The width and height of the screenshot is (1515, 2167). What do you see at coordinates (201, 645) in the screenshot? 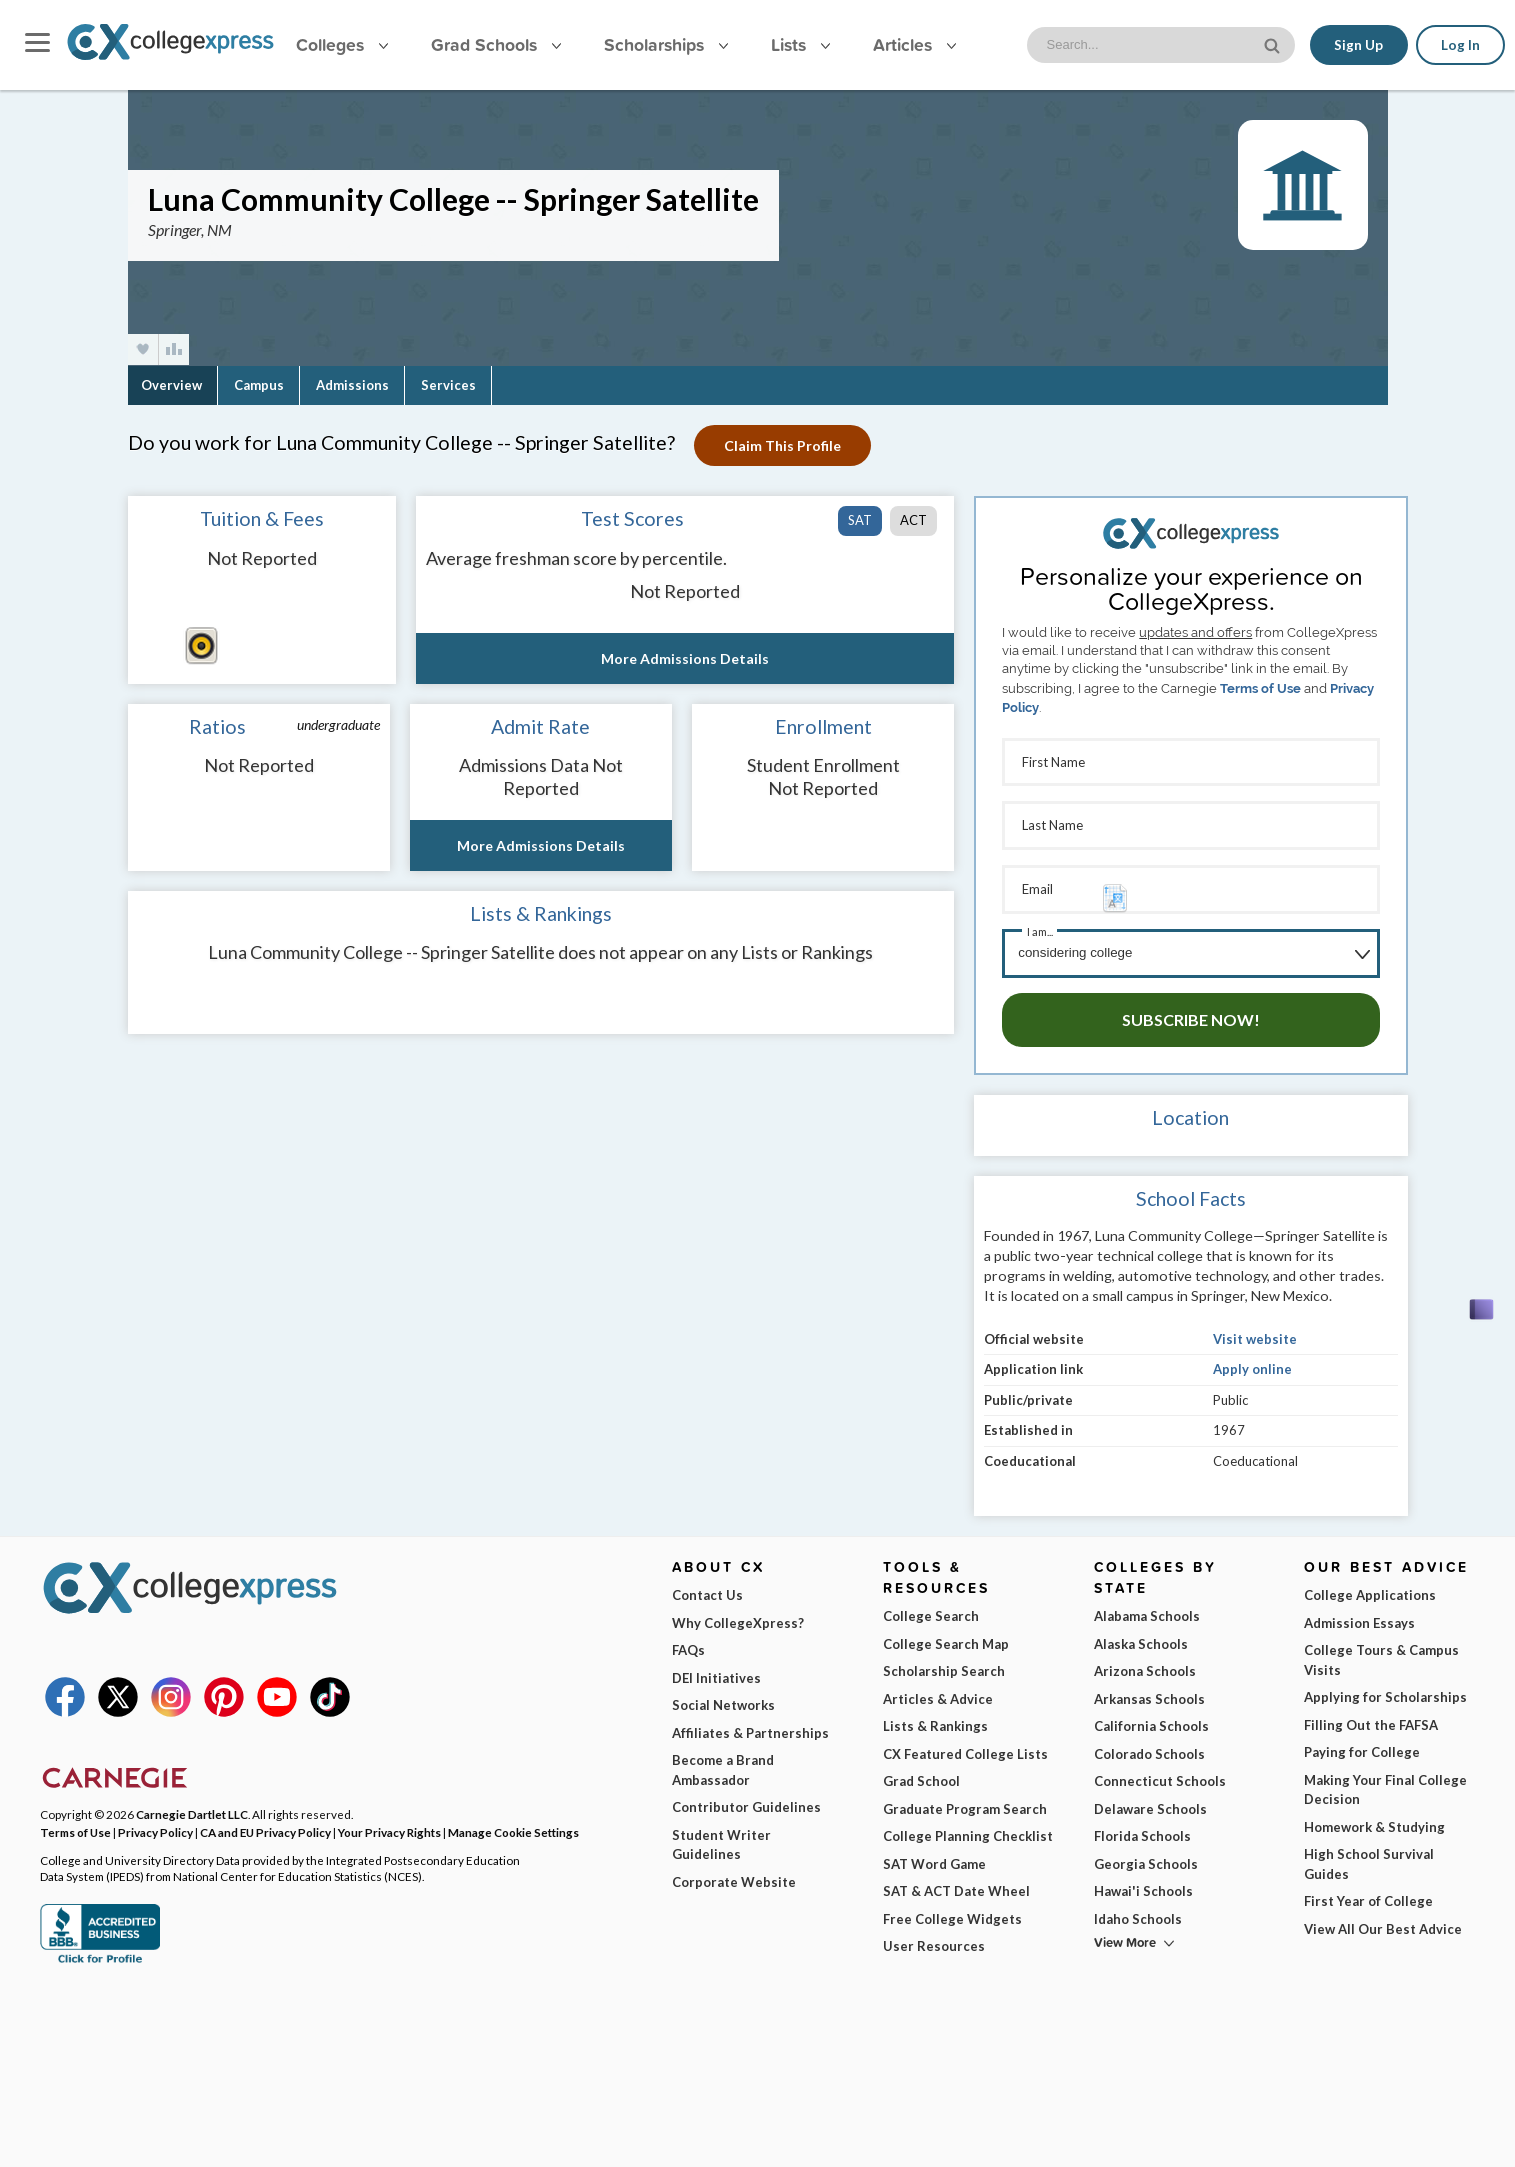
I see `open rhythmbox music player` at bounding box center [201, 645].